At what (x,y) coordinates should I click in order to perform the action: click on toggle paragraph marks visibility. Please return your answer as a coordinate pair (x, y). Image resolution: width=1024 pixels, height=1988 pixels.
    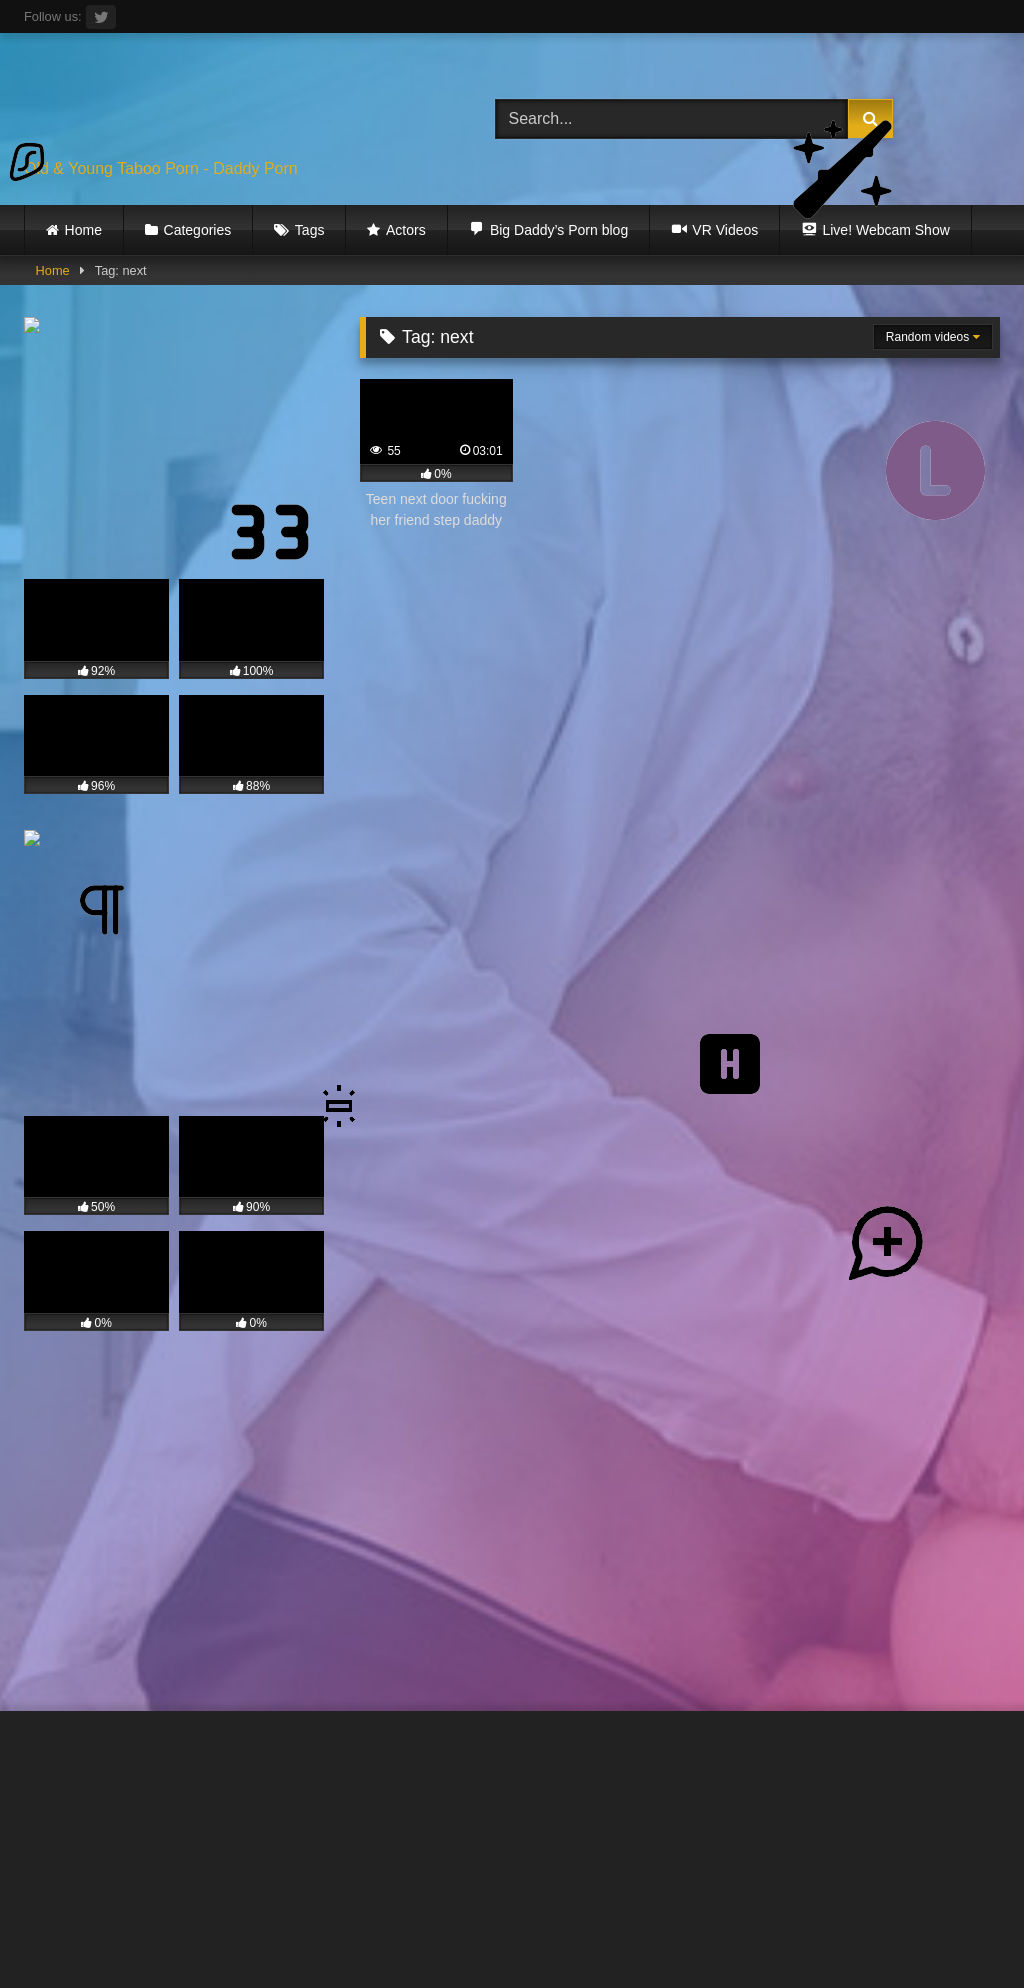
    Looking at the image, I should click on (102, 910).